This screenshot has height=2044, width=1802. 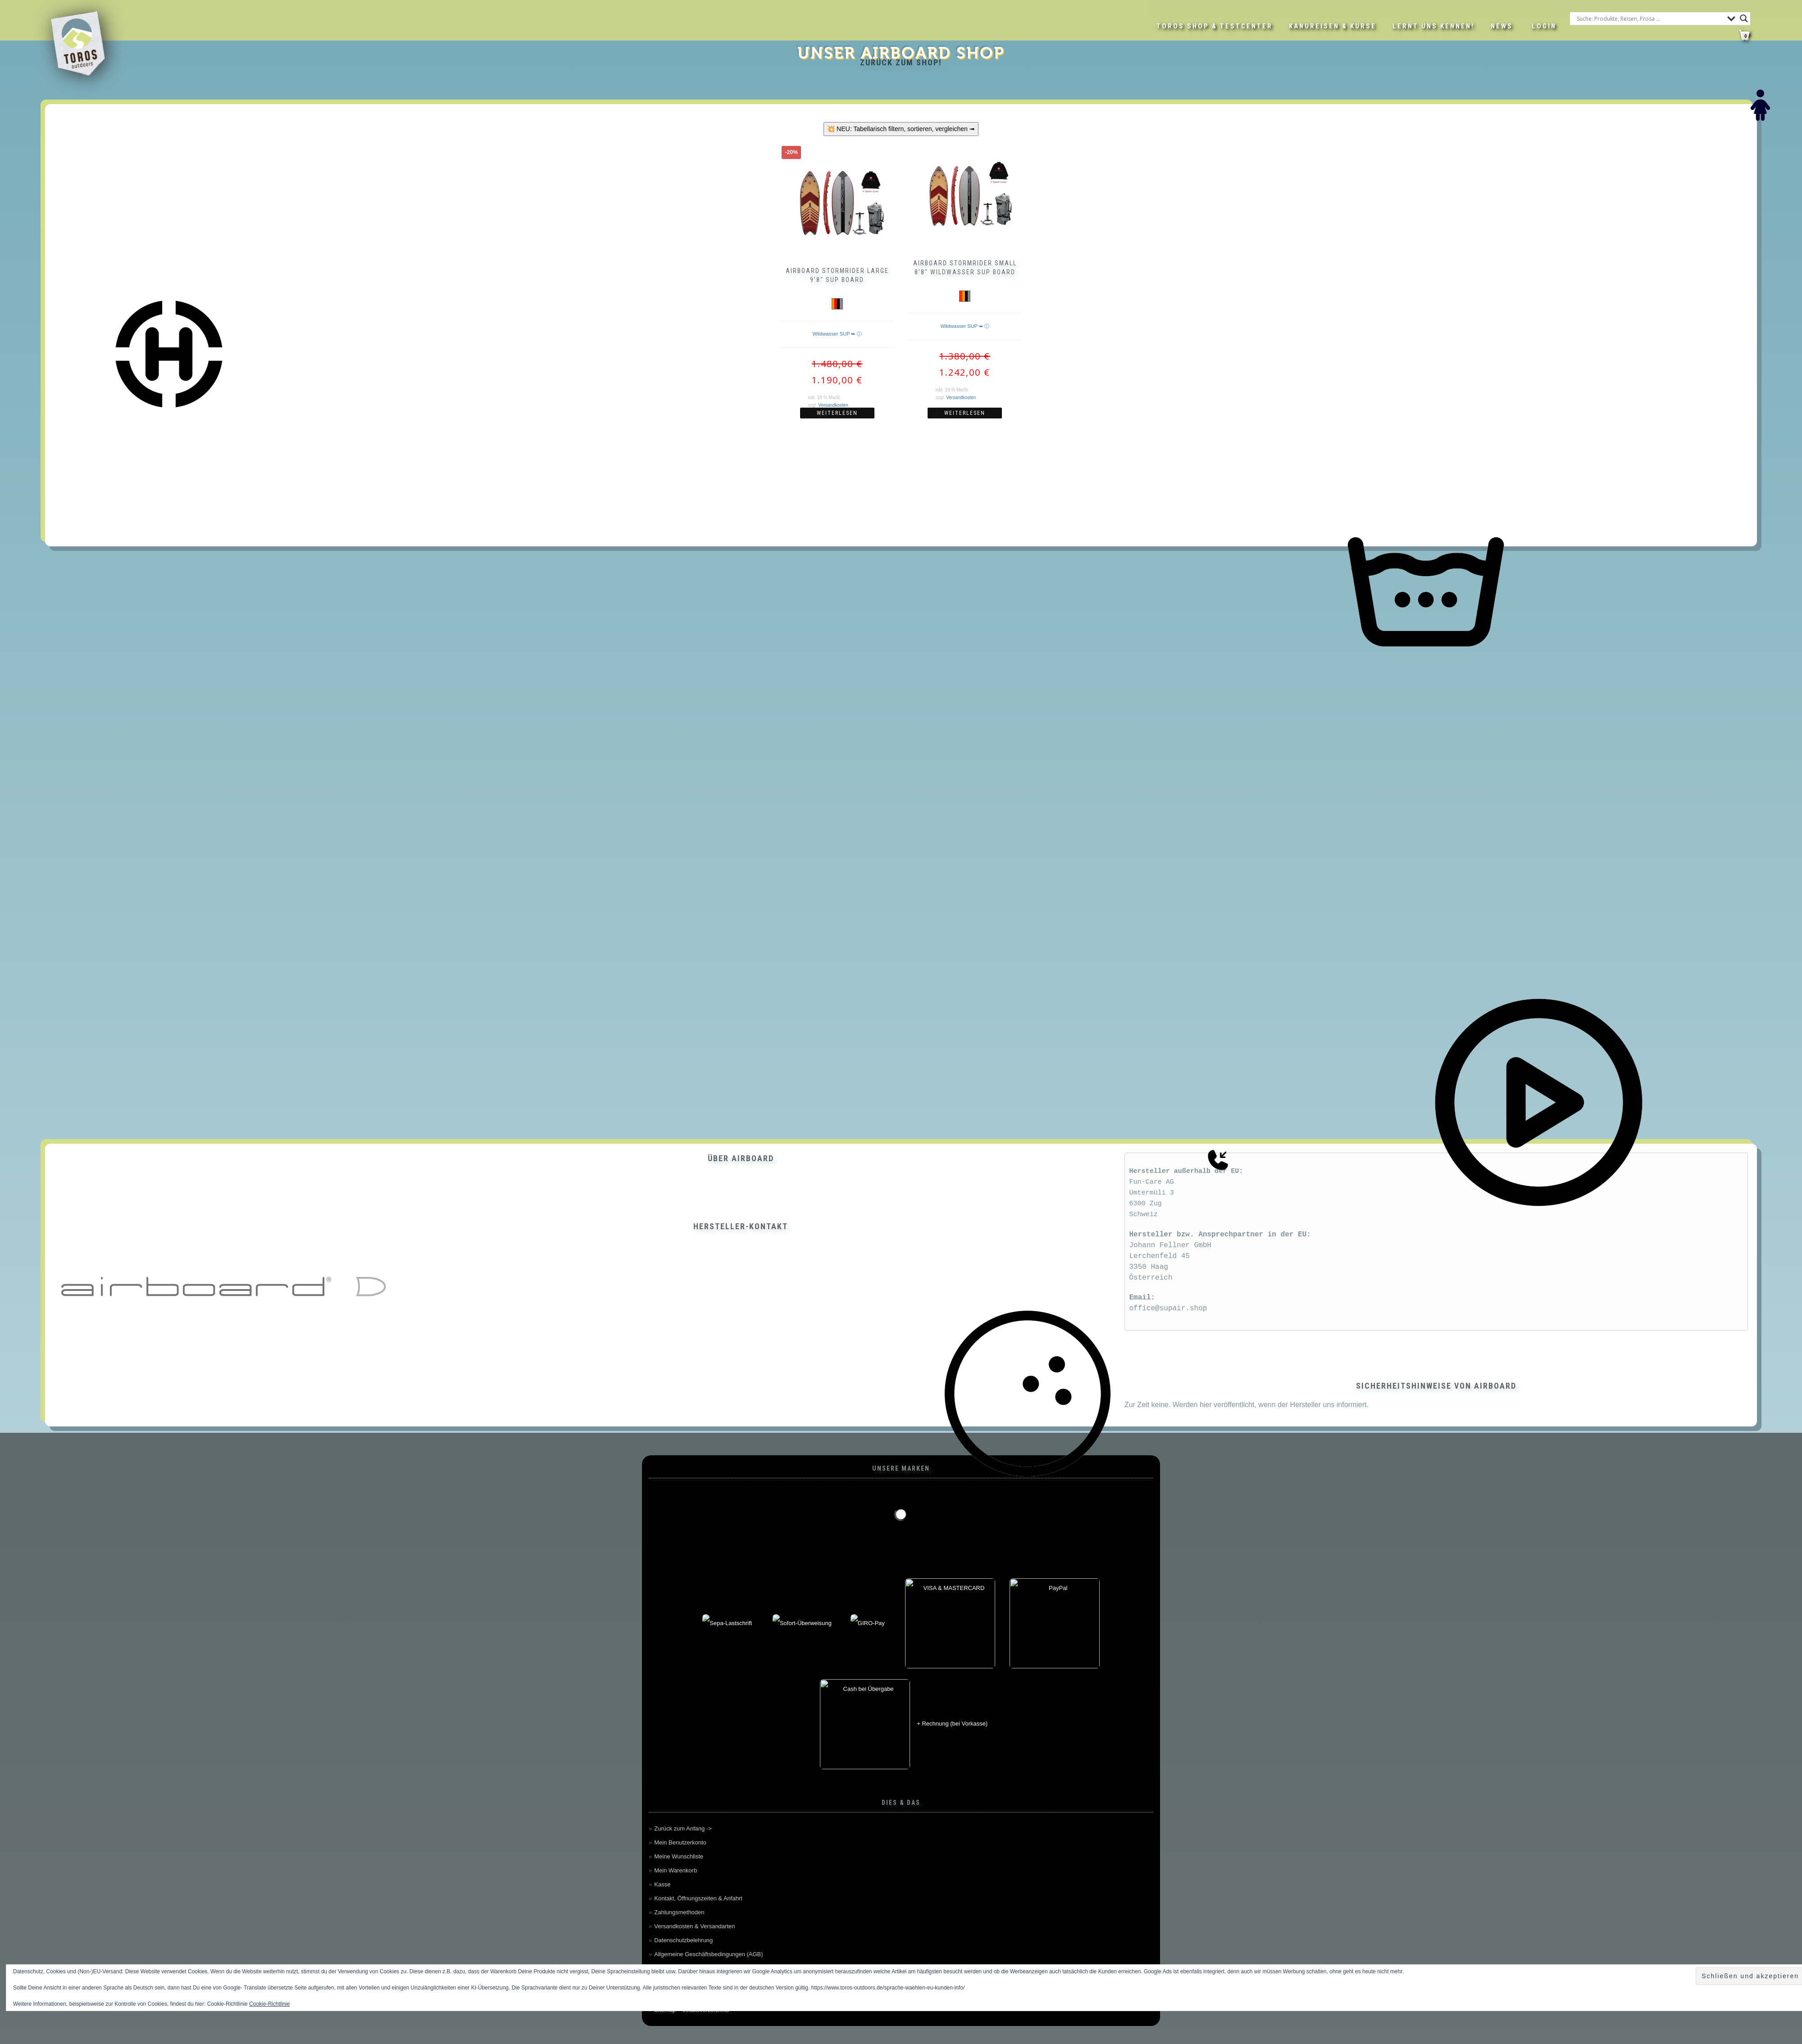 What do you see at coordinates (1028, 1394) in the screenshot?
I see `access bowling or sports games` at bounding box center [1028, 1394].